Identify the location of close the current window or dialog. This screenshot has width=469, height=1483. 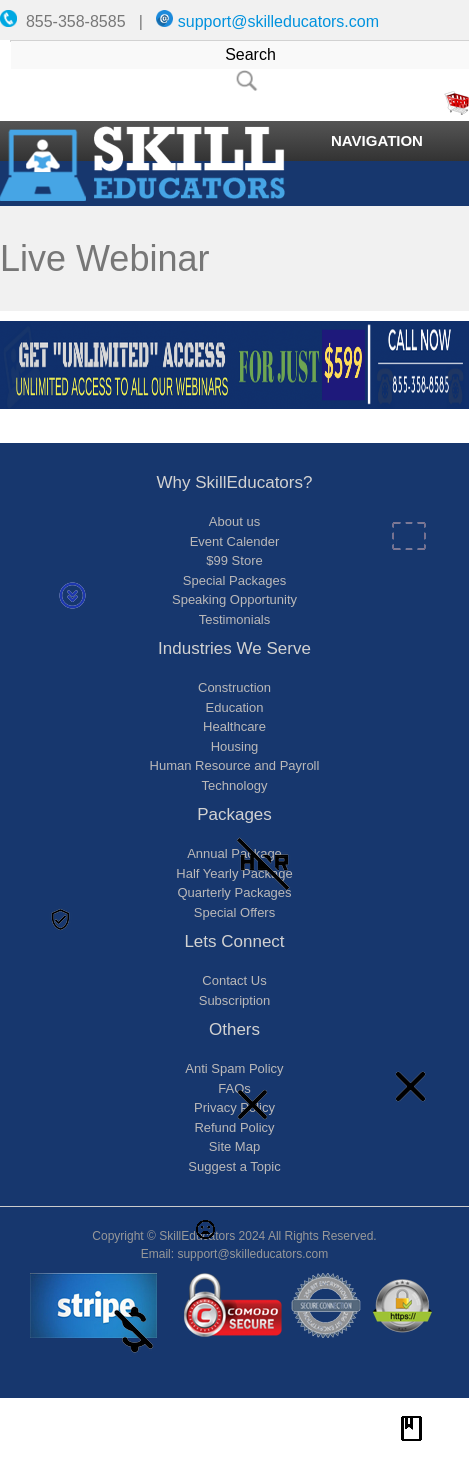
(410, 1086).